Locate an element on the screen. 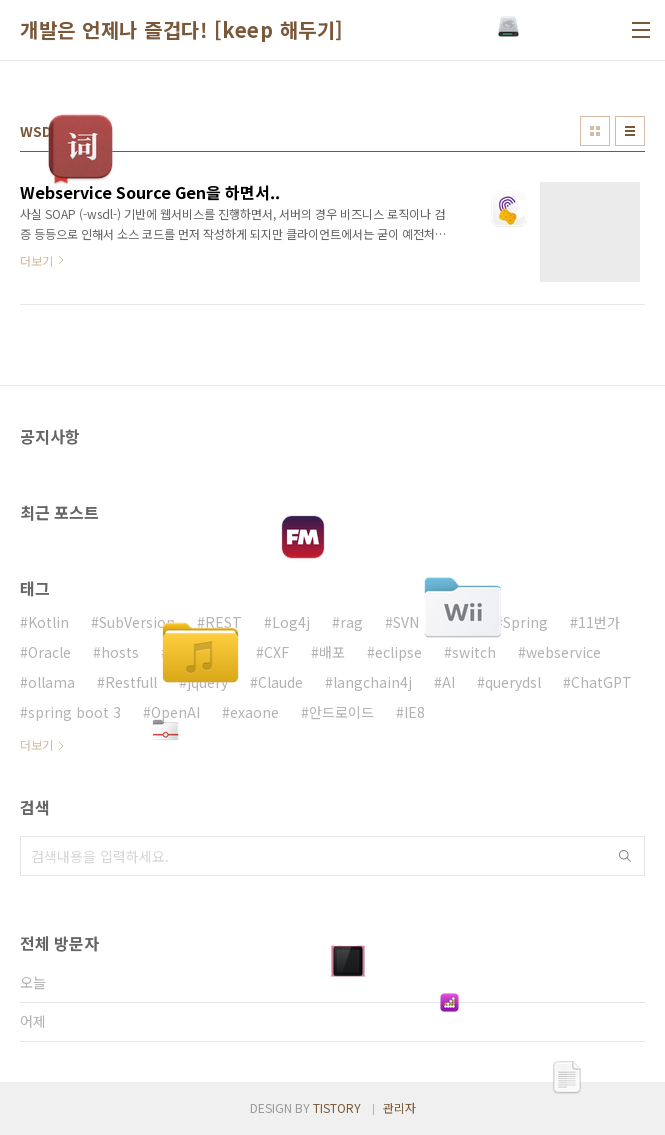 This screenshot has height=1135, width=665. open pokémon premier ball themed folder is located at coordinates (165, 730).